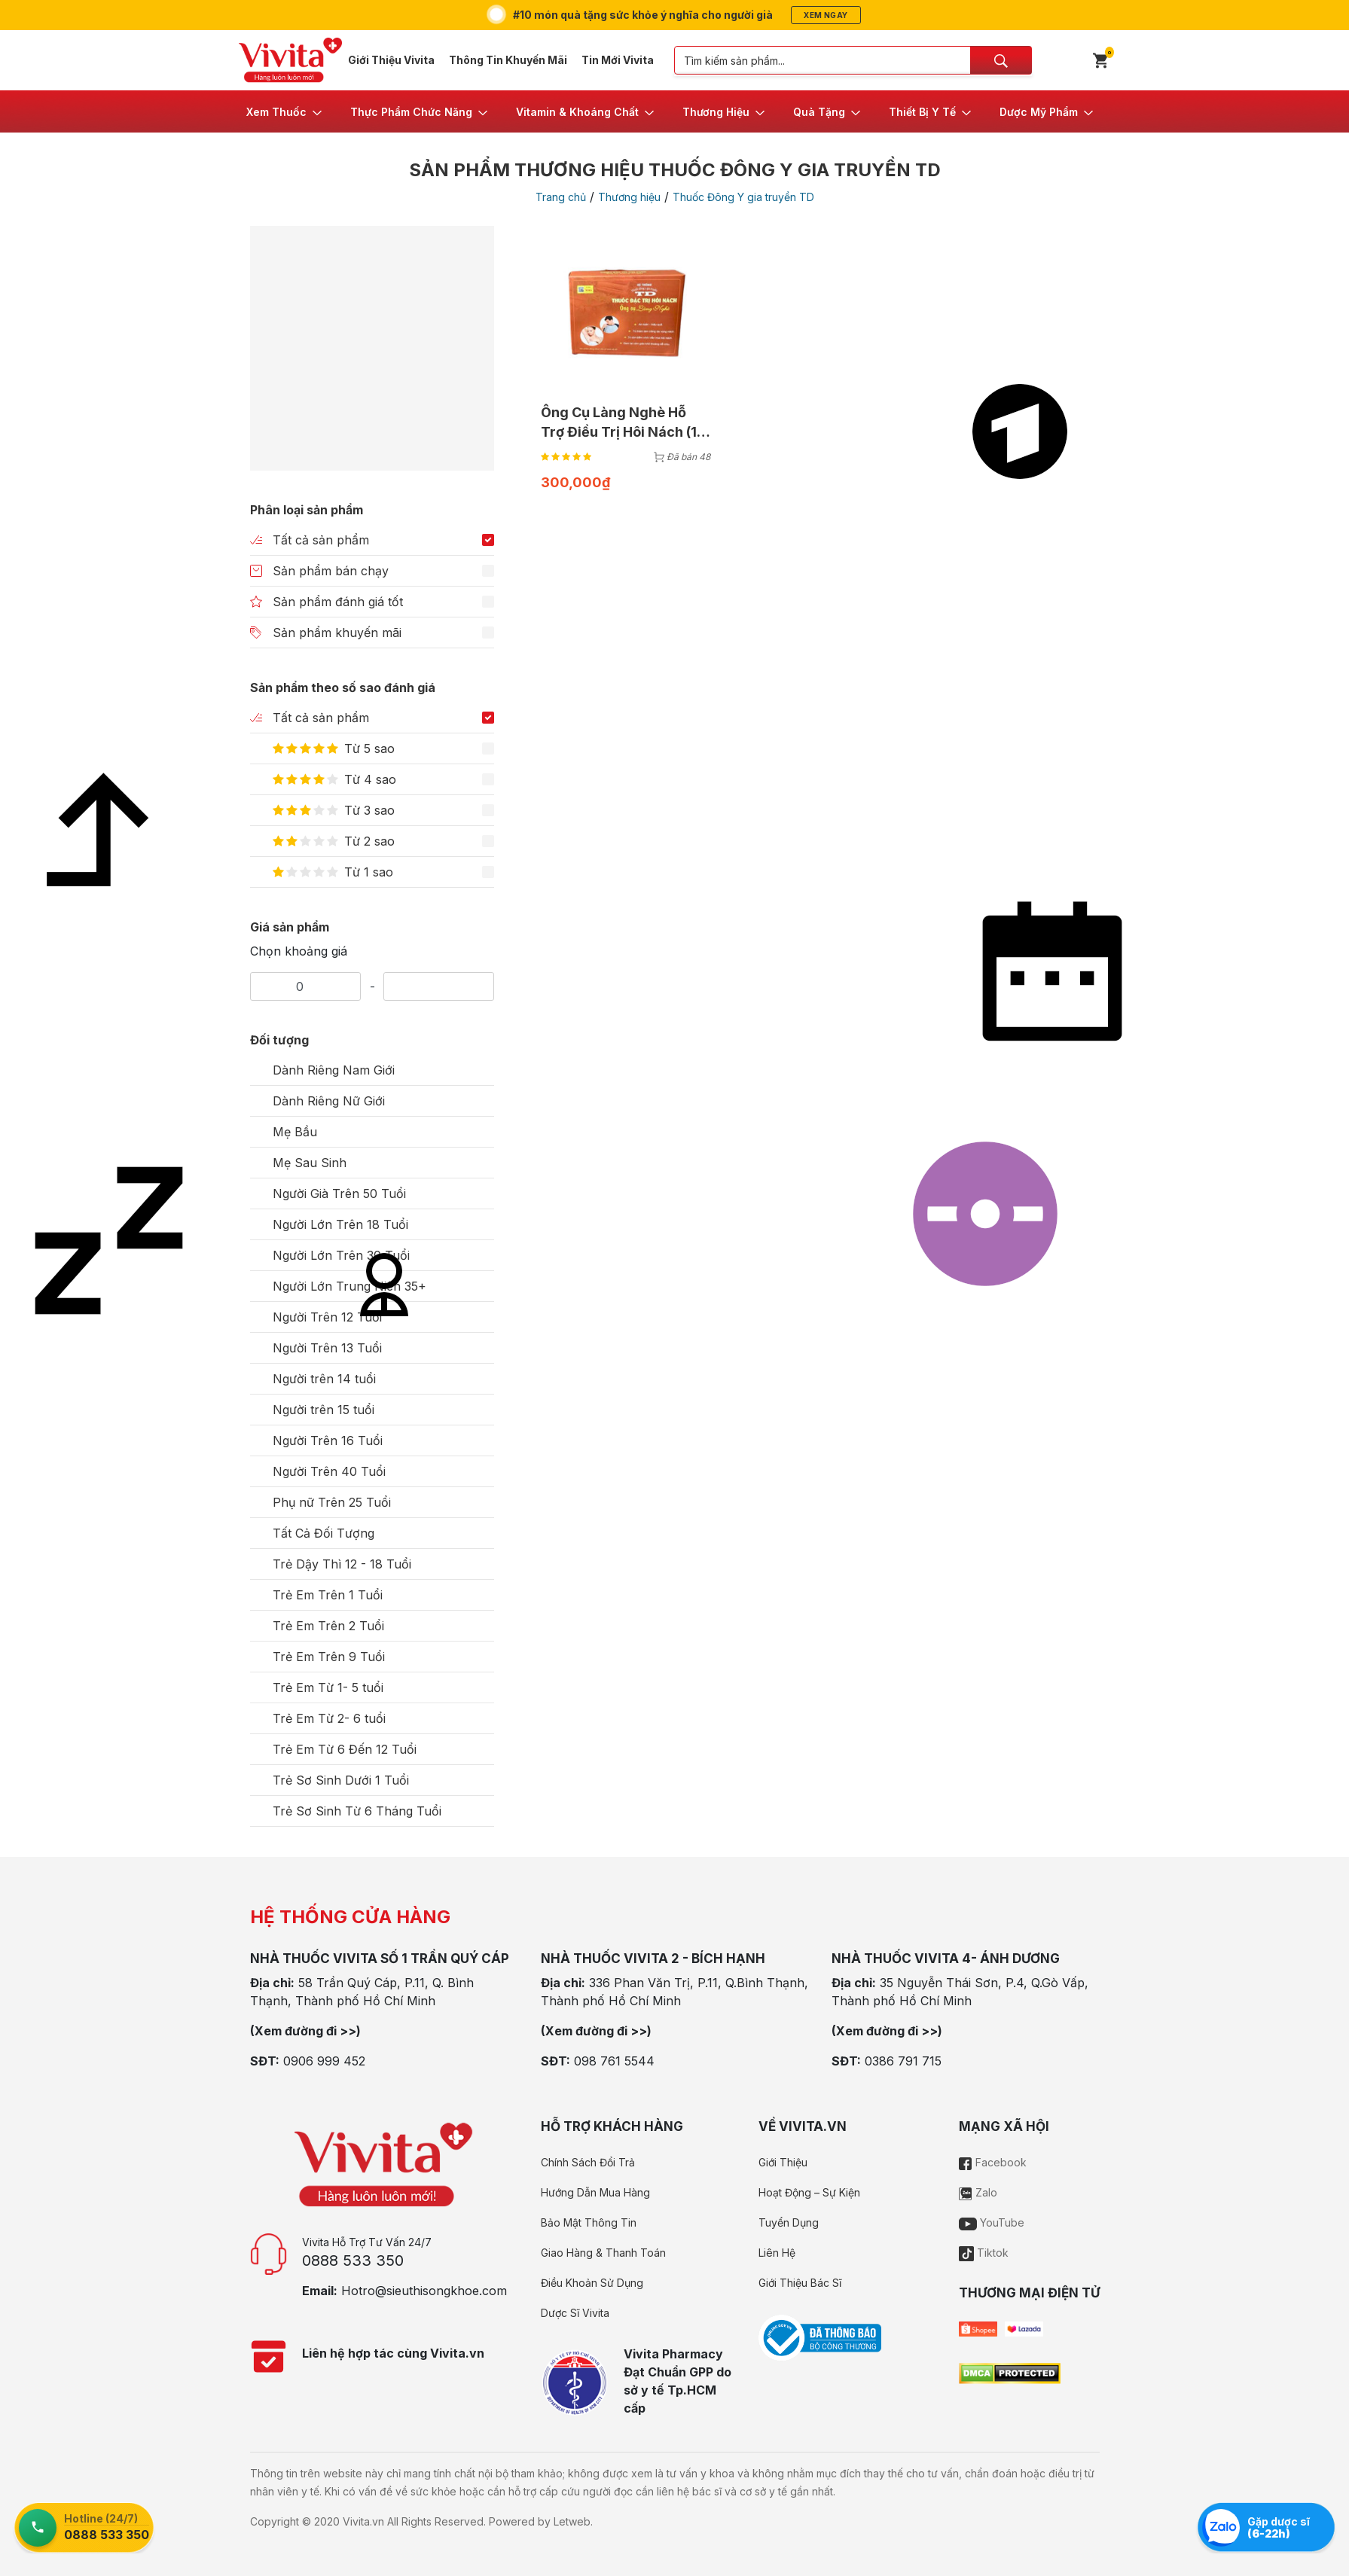 Image resolution: width=1349 pixels, height=2576 pixels. Describe the element at coordinates (985, 1214) in the screenshot. I see `gradienter app logo` at that location.